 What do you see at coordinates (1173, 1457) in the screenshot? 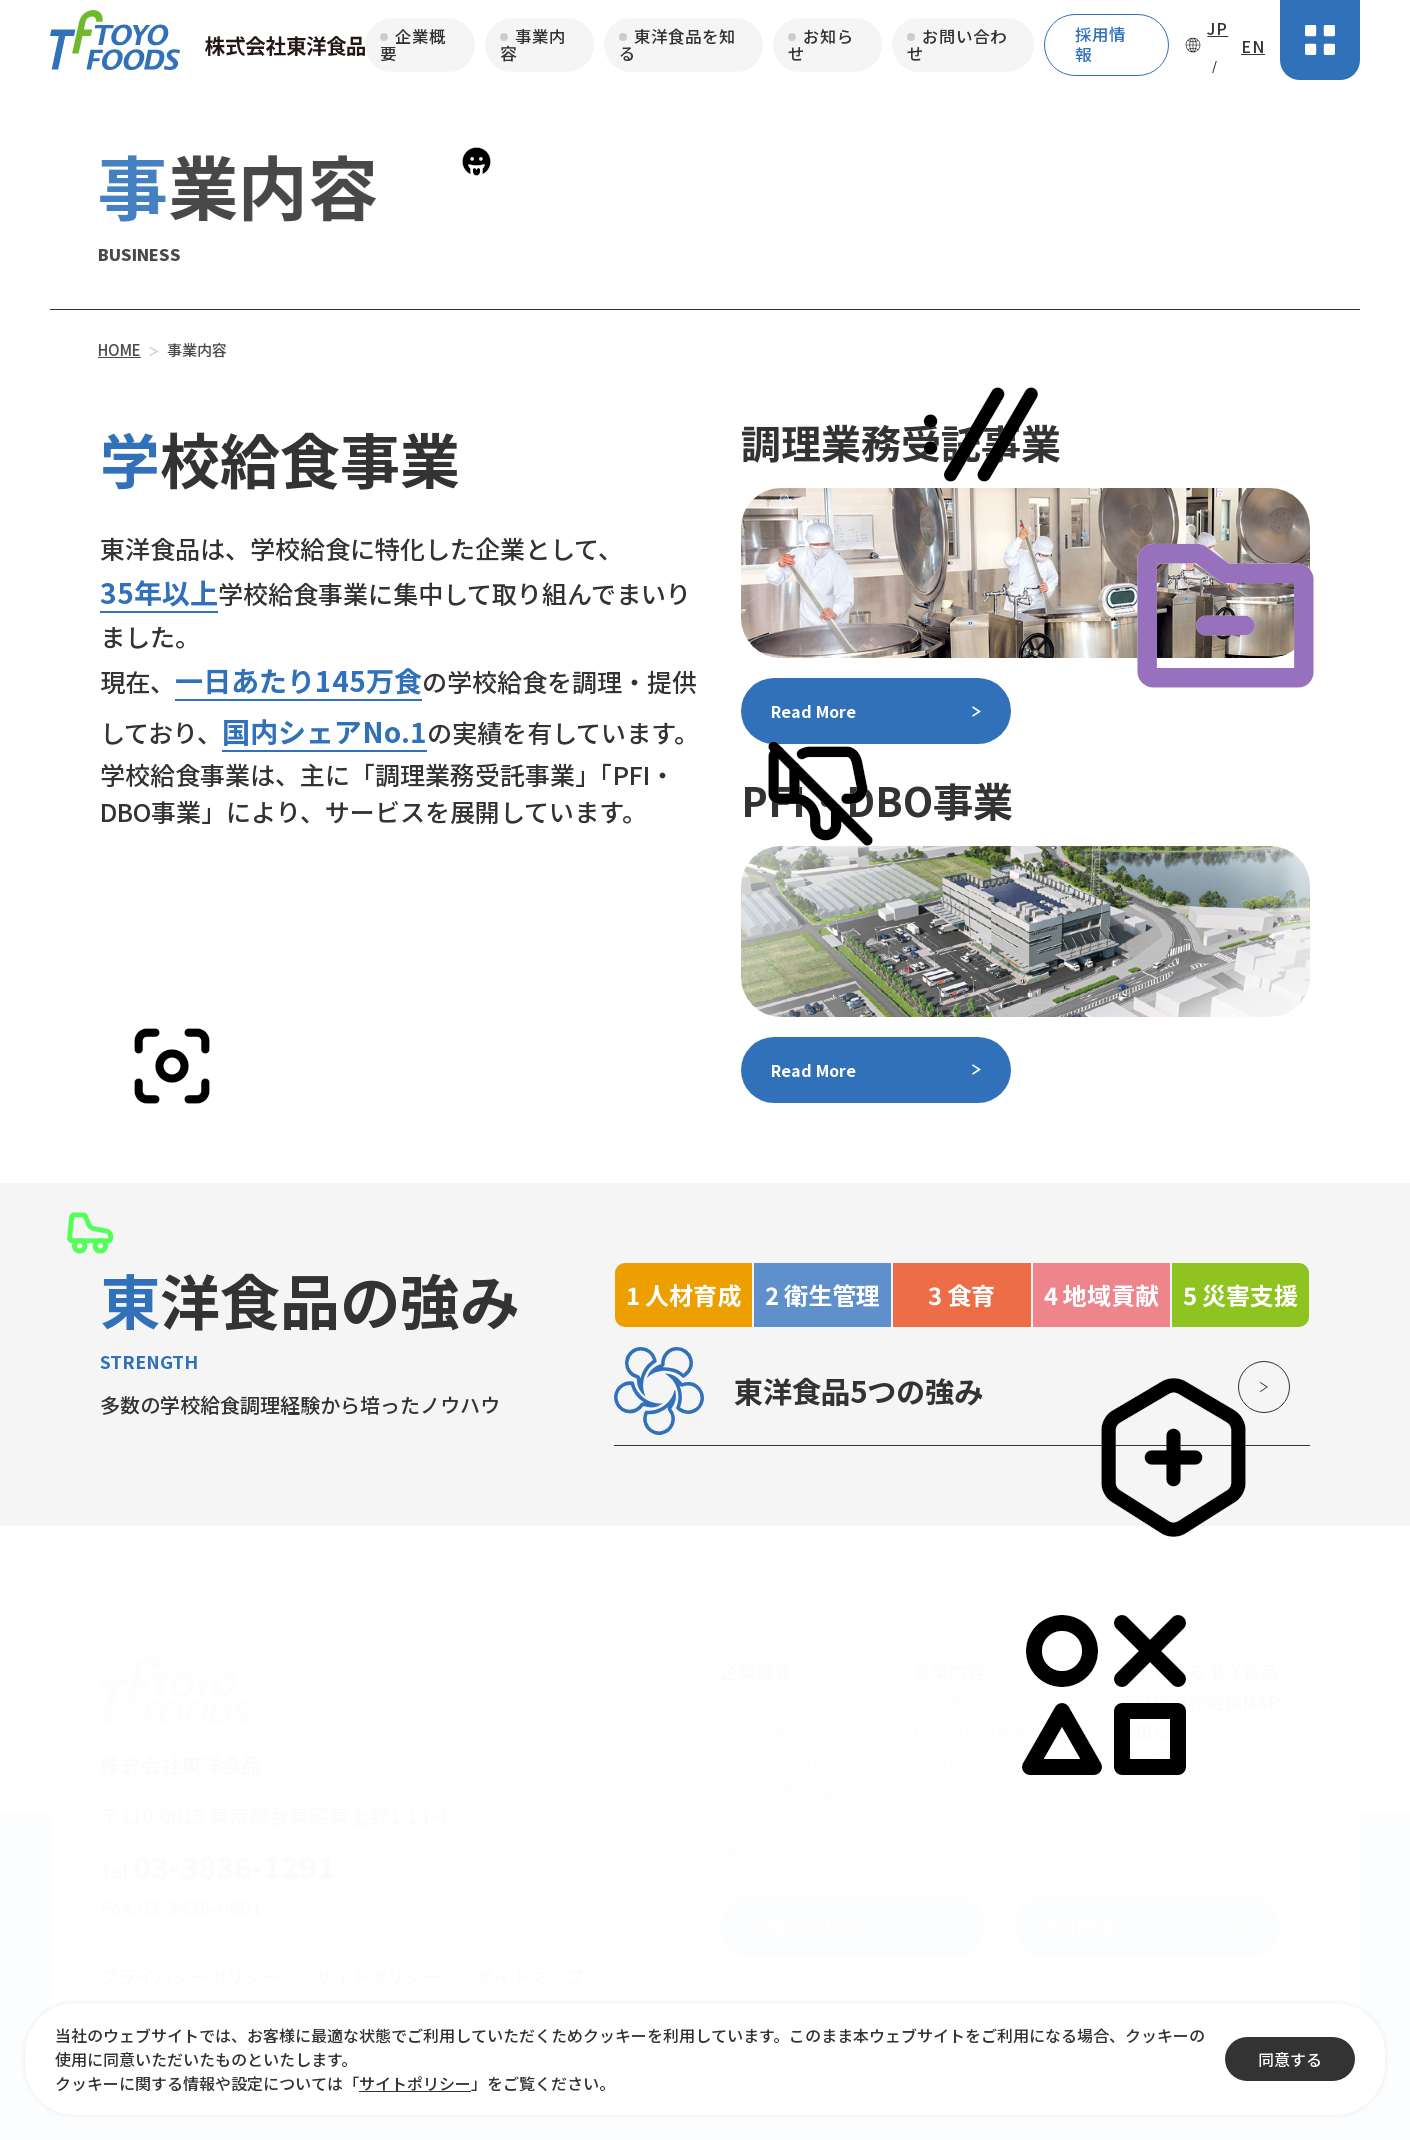
I see `add a new module or component` at bounding box center [1173, 1457].